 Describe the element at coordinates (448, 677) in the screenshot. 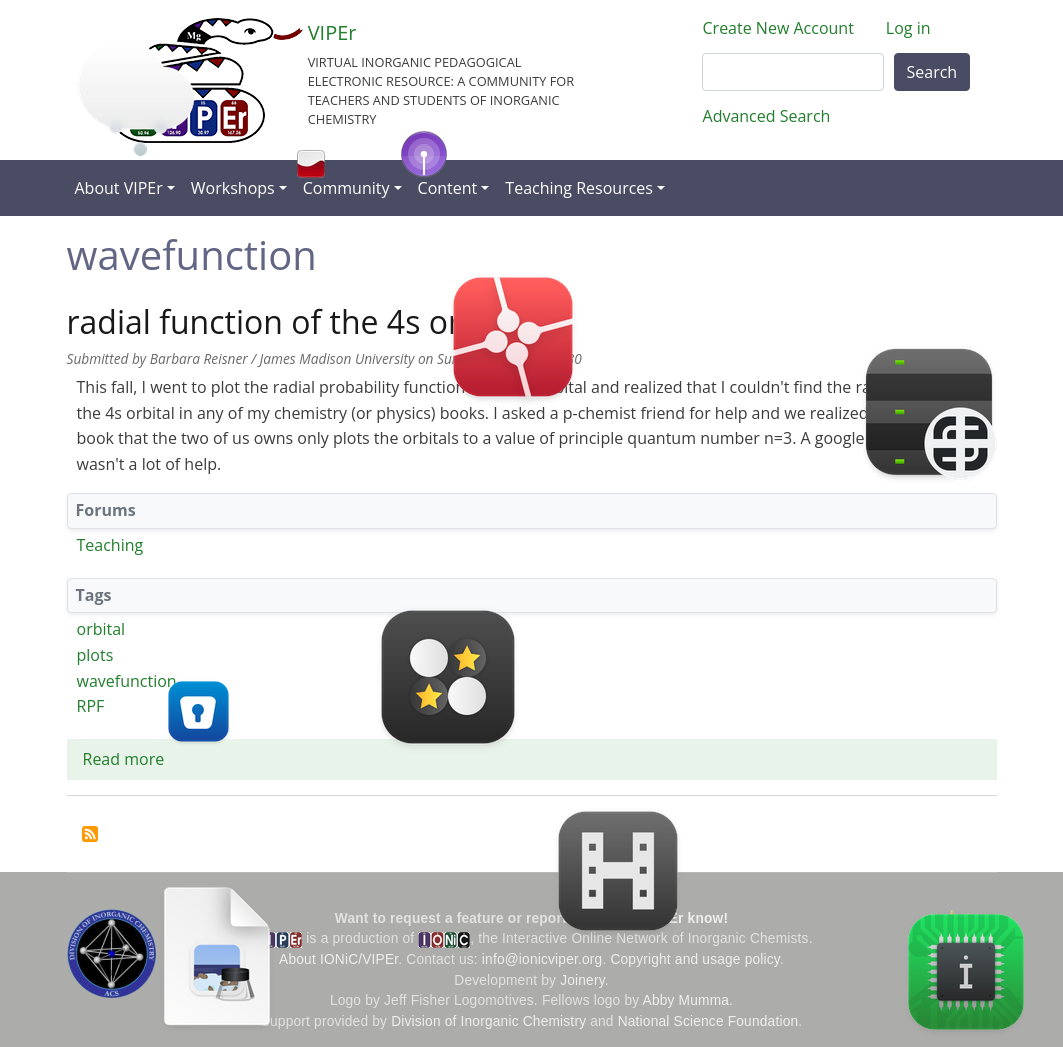

I see `launch iagno reversi board game` at that location.